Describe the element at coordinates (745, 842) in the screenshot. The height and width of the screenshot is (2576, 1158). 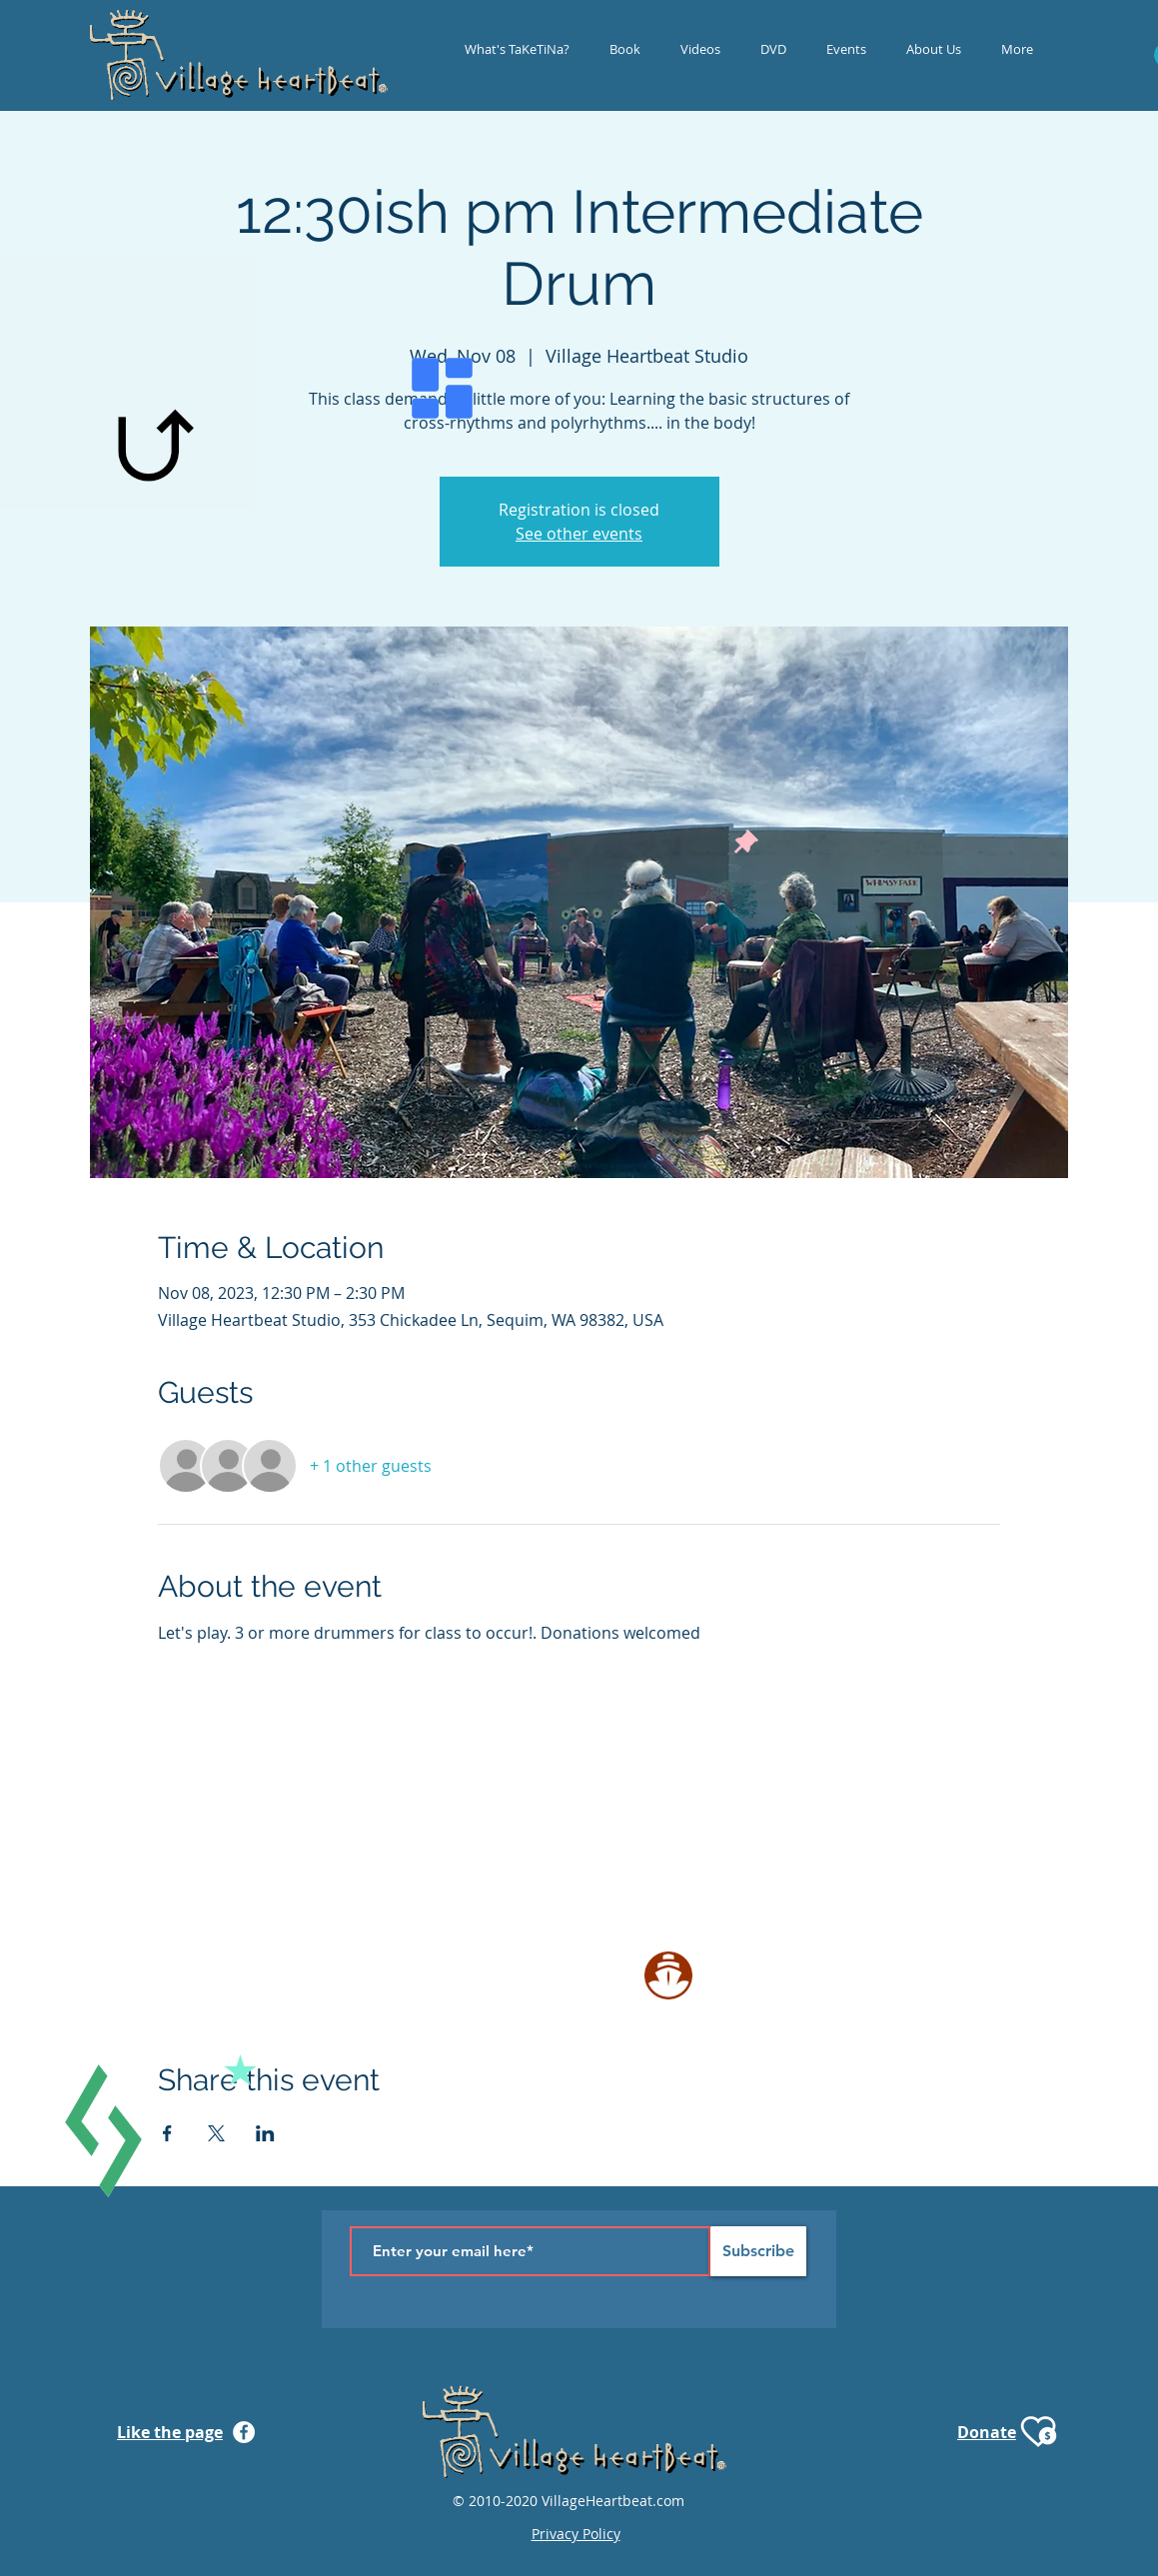
I see `pin an item to keep it visible` at that location.